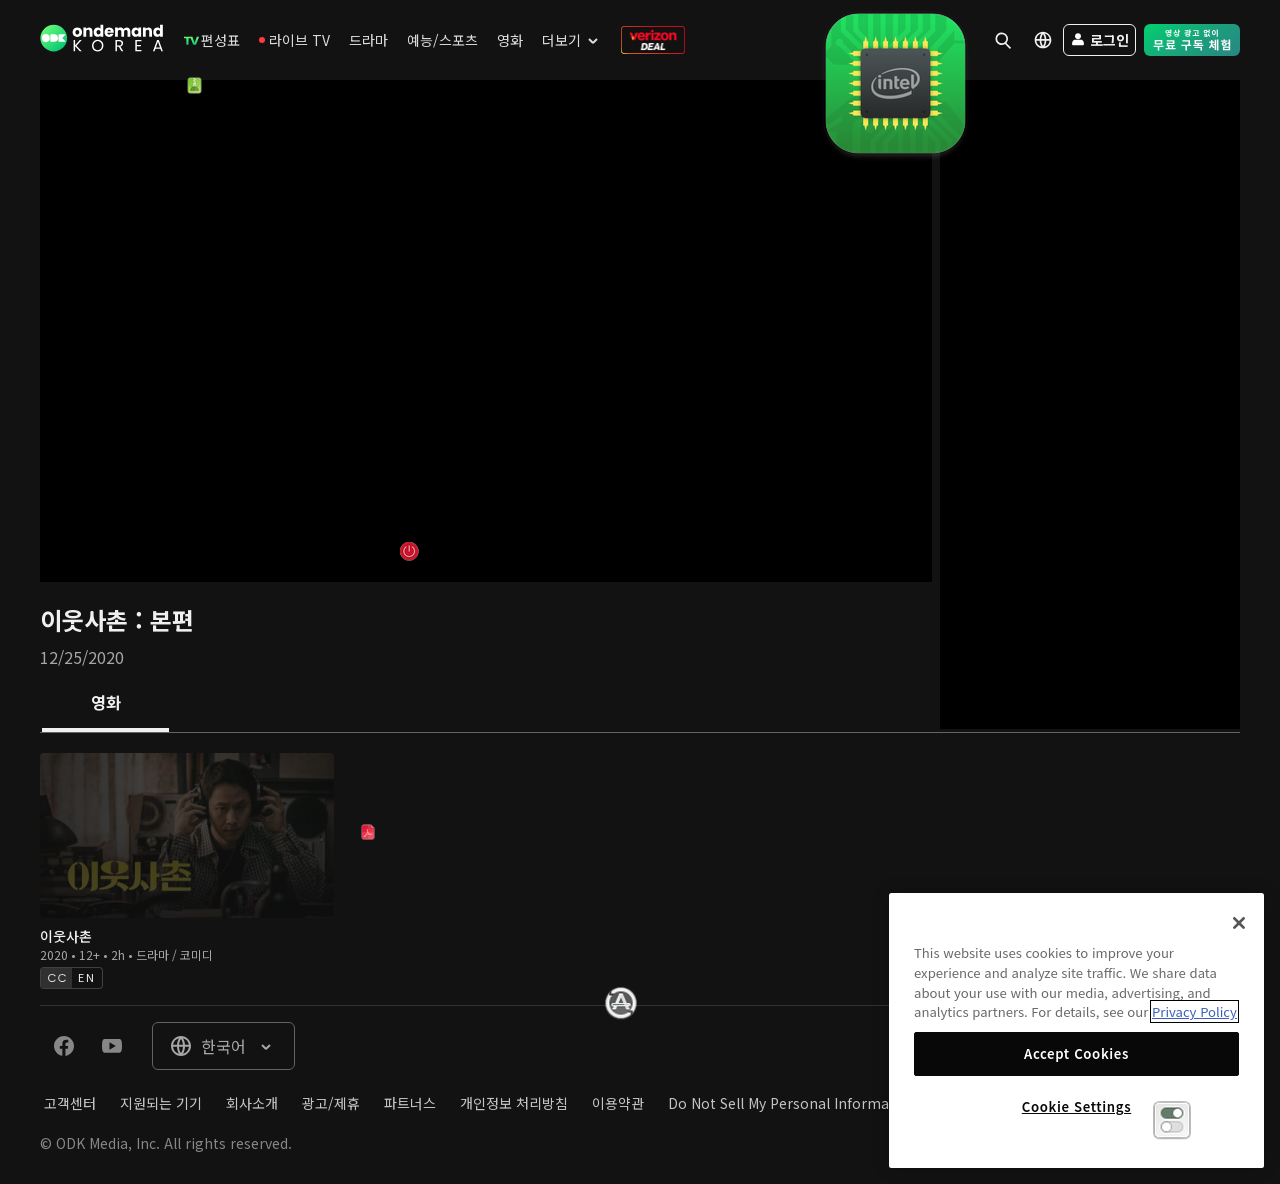 Image resolution: width=1280 pixels, height=1184 pixels. I want to click on open gnome tweaks to customize desktop settings, so click(1172, 1120).